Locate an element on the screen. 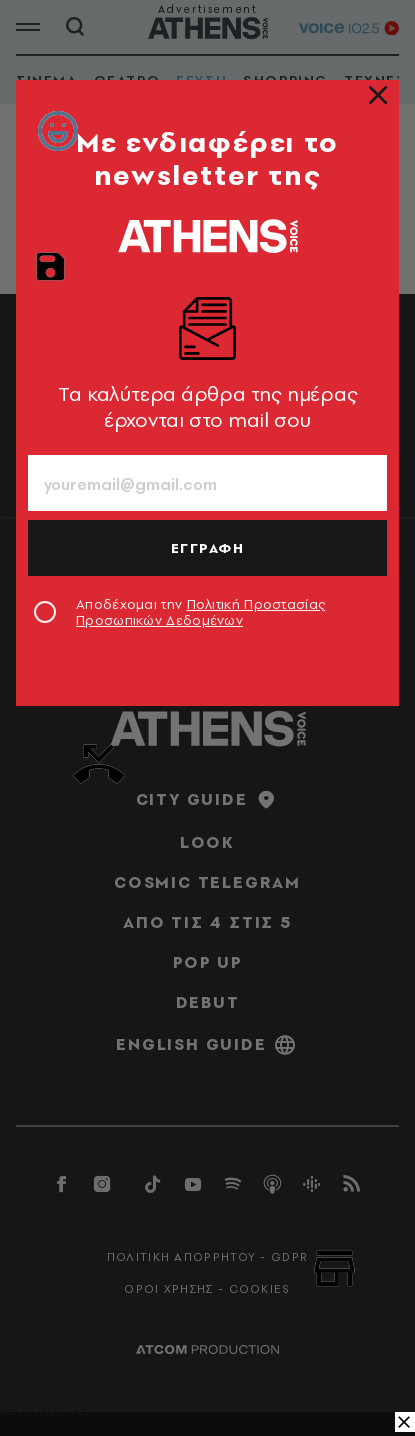 The width and height of the screenshot is (415, 1436). indicates a missed phone call is located at coordinates (99, 764).